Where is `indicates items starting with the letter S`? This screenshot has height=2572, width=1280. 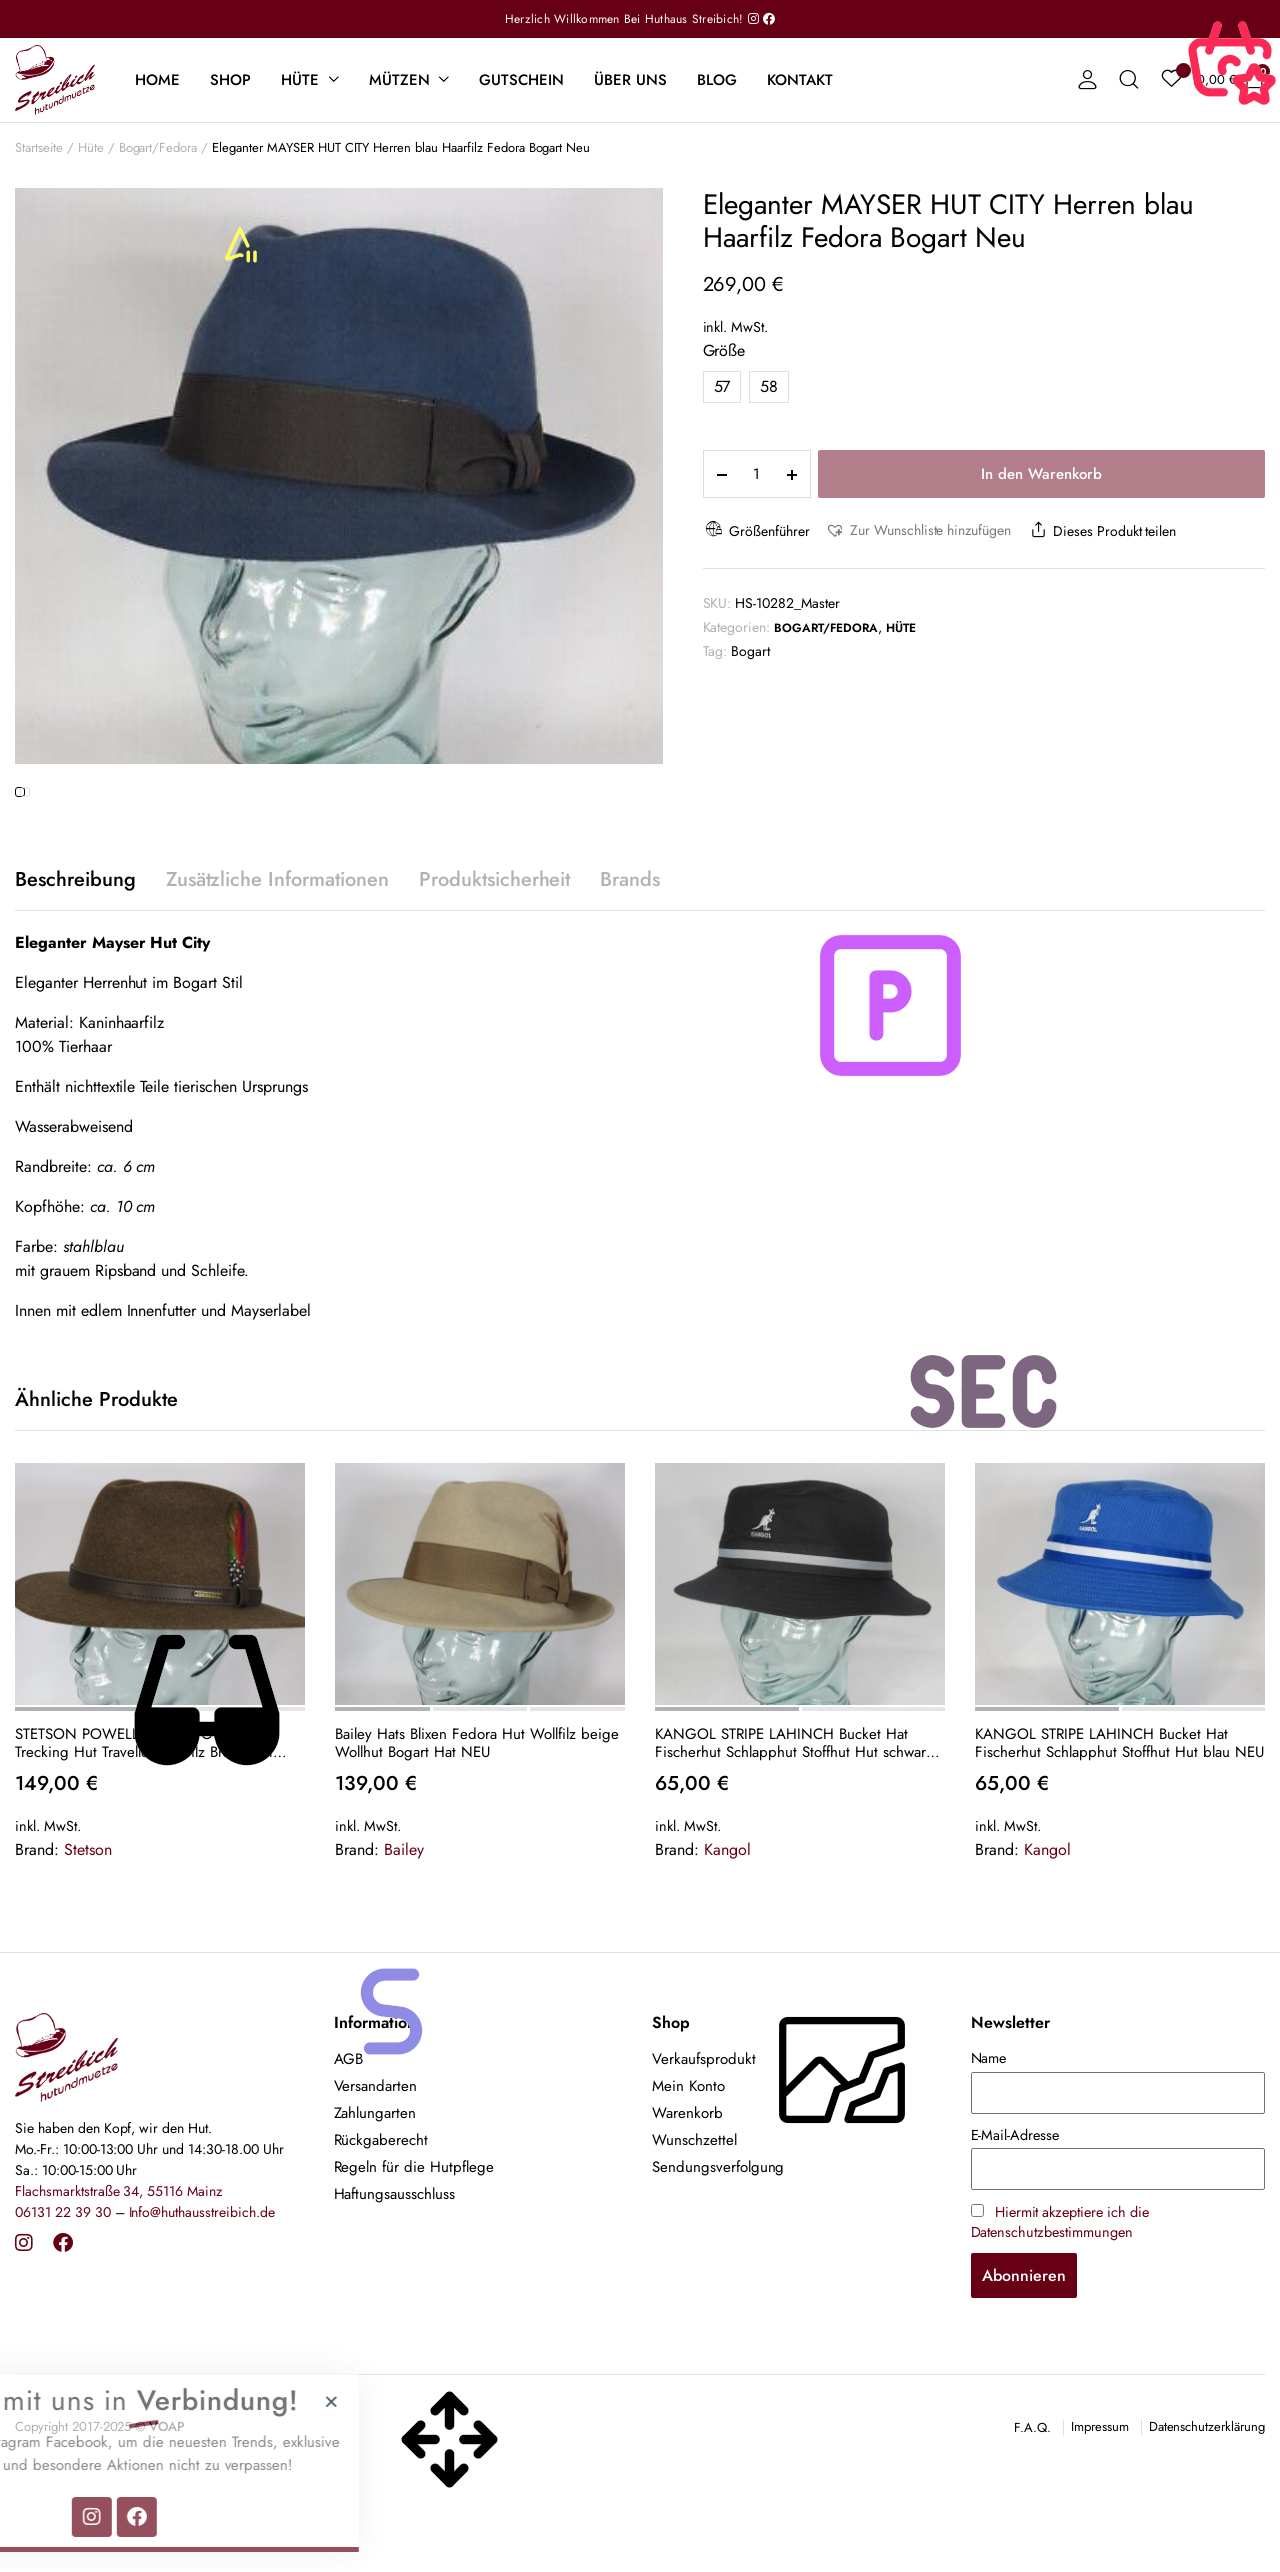
indicates items starting with the letter S is located at coordinates (391, 2011).